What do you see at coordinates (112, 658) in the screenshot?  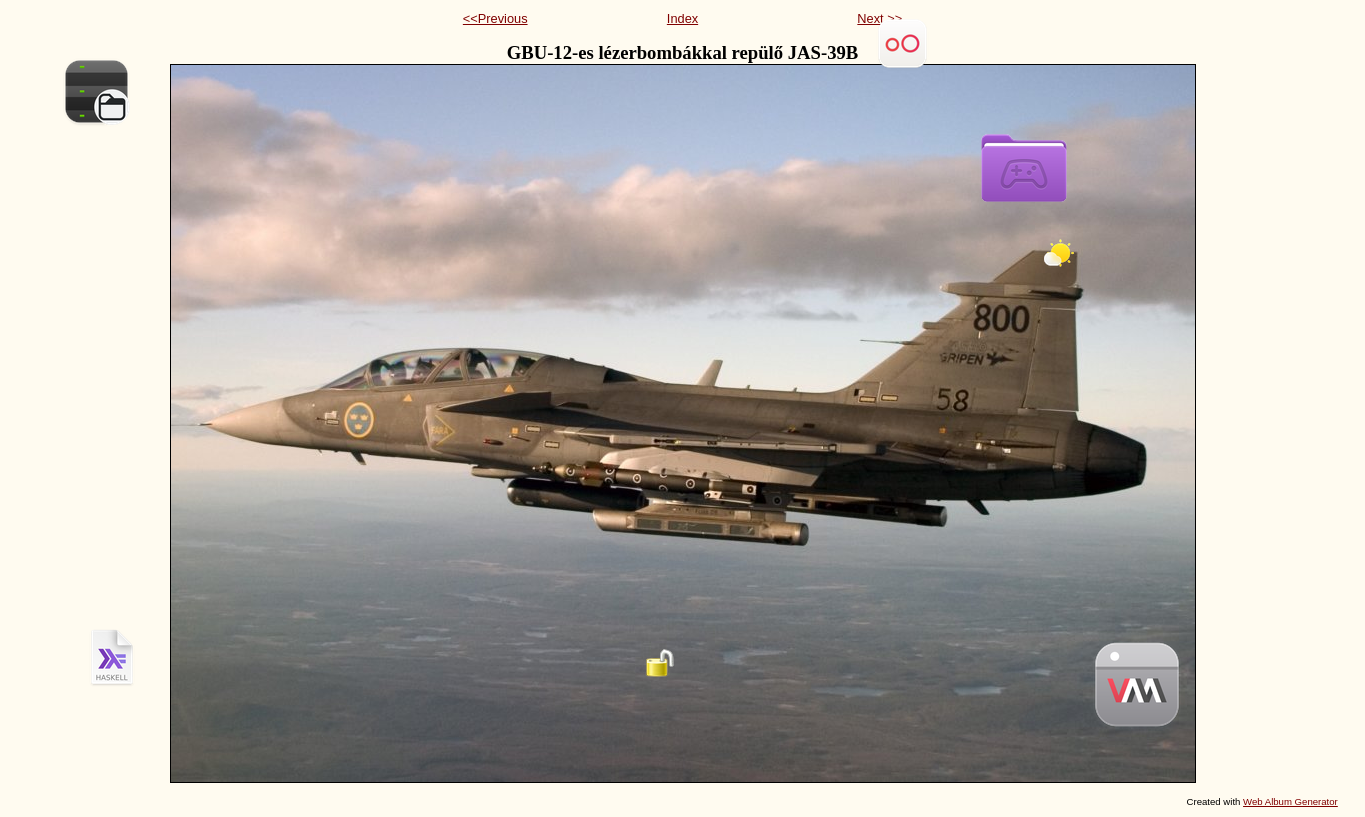 I see `a haskell source code file` at bounding box center [112, 658].